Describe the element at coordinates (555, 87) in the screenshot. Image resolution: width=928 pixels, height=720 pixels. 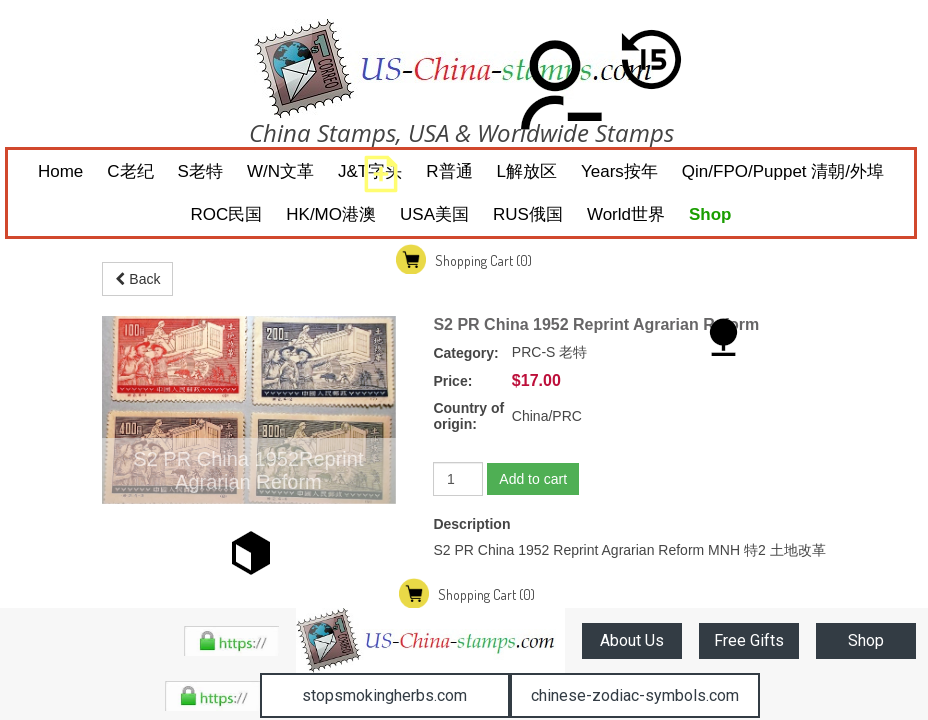
I see `remove a user or contact` at that location.